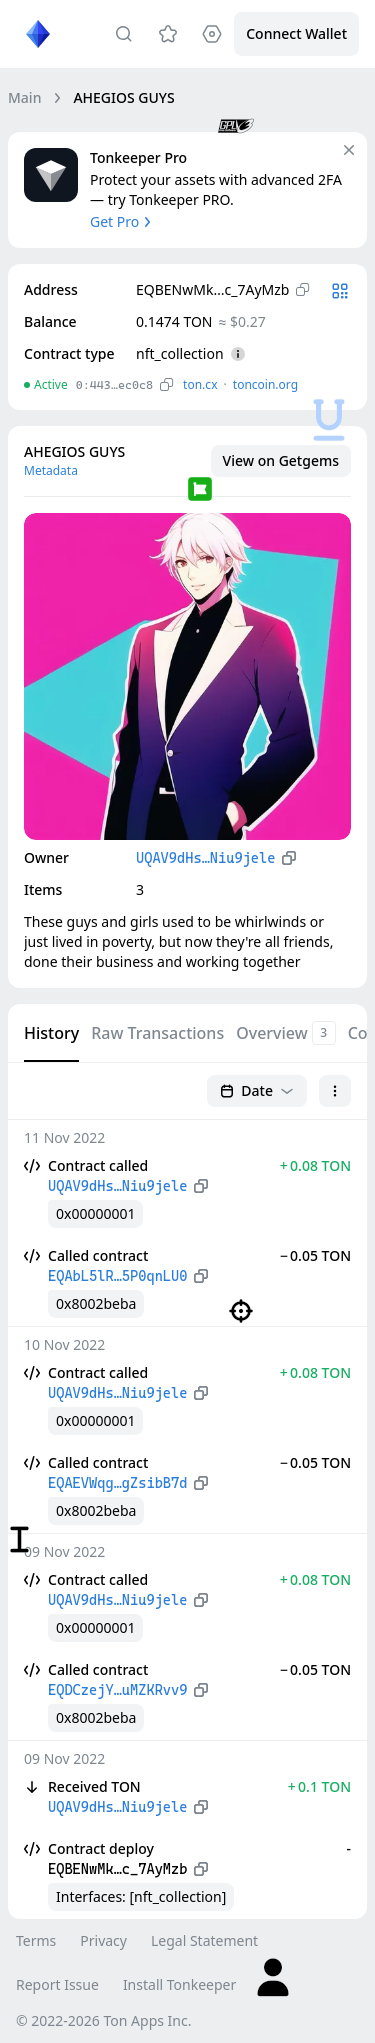 The image size is (375, 2043). I want to click on indicates software licensed under GNU General Public License v3, so click(236, 126).